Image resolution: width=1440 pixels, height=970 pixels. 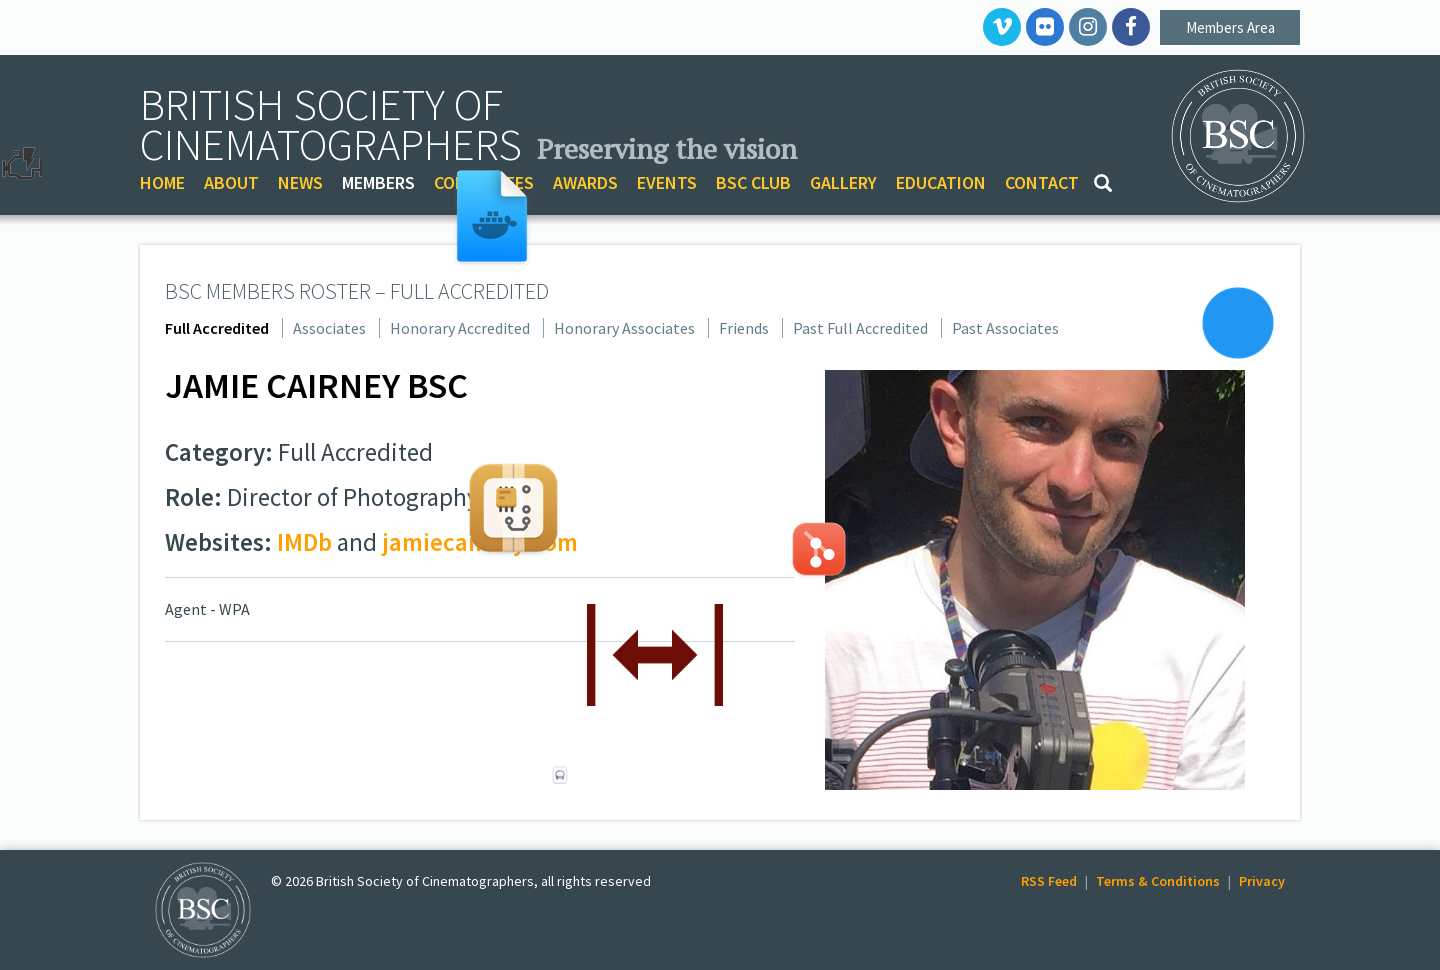 I want to click on indicates a new or unread item, so click(x=1238, y=323).